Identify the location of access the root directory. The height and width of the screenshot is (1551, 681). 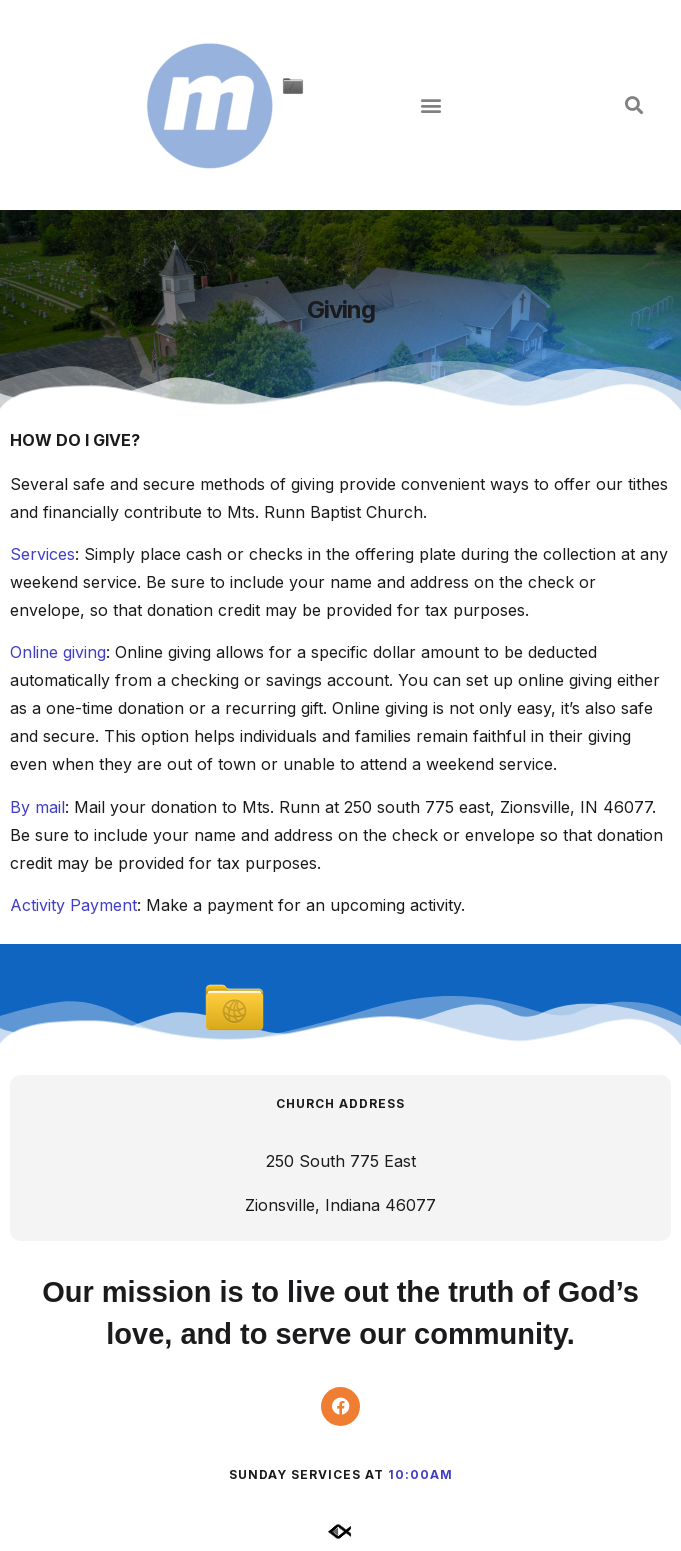
(293, 86).